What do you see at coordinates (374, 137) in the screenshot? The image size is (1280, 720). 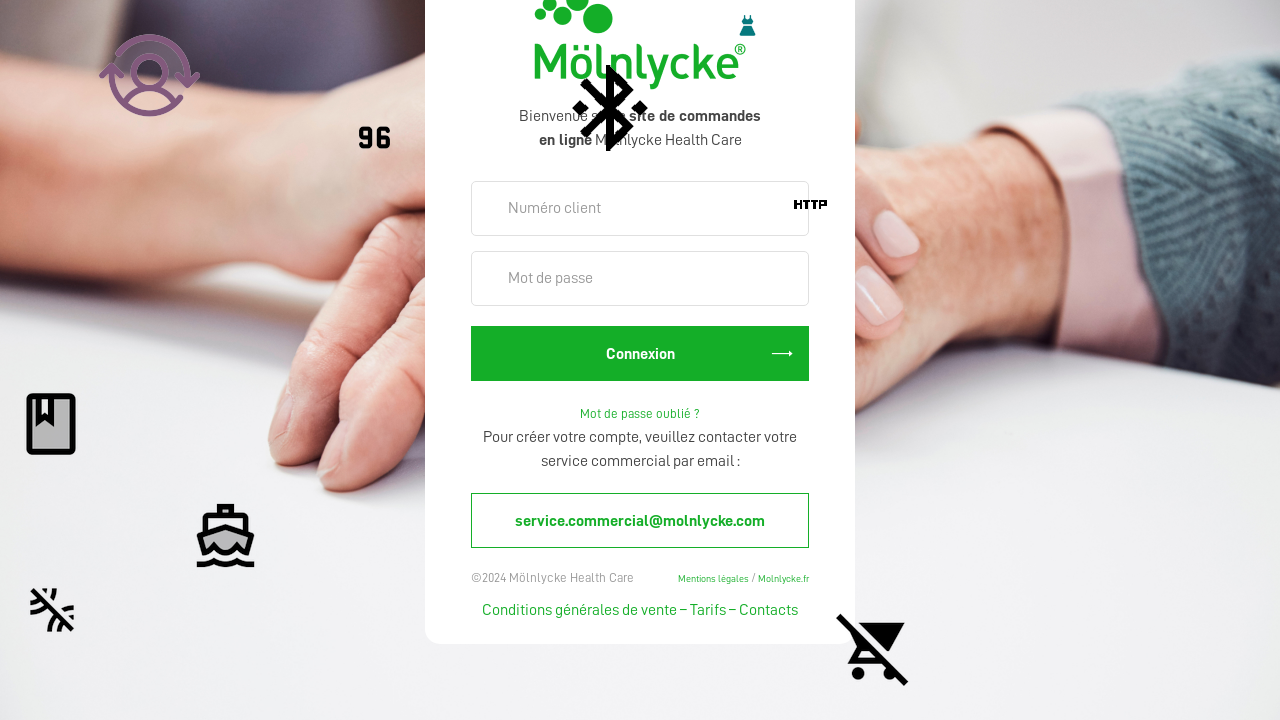 I see `displays the number 96 as a label or count indicator` at bounding box center [374, 137].